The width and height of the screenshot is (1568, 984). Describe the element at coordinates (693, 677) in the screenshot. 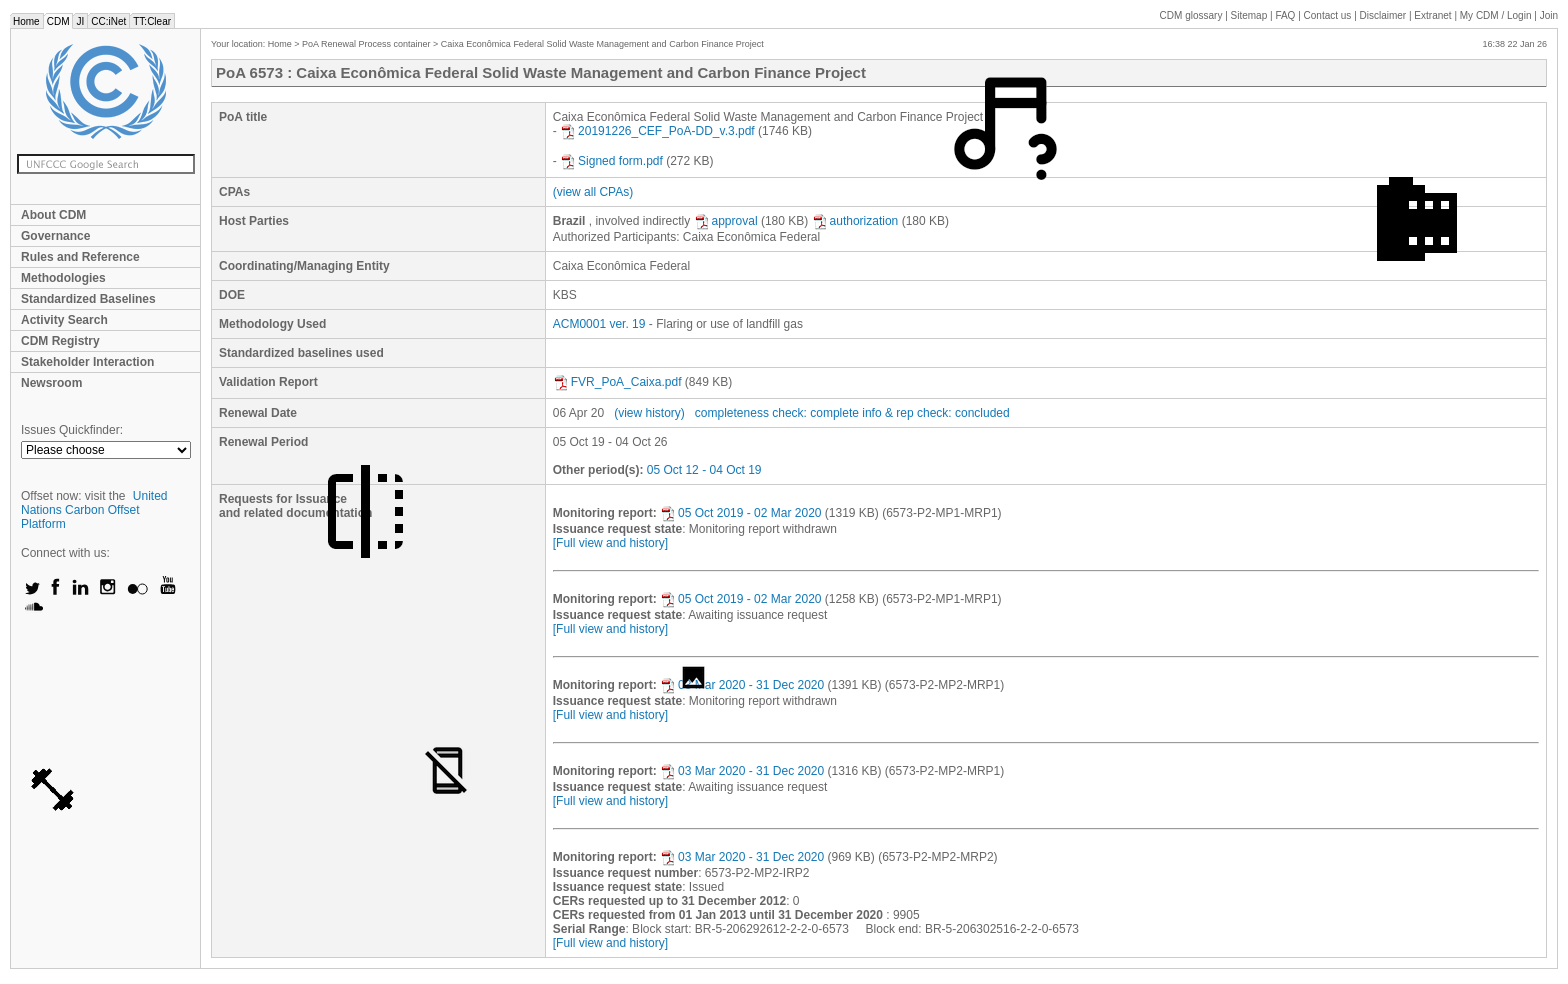

I see `view photos or images` at that location.